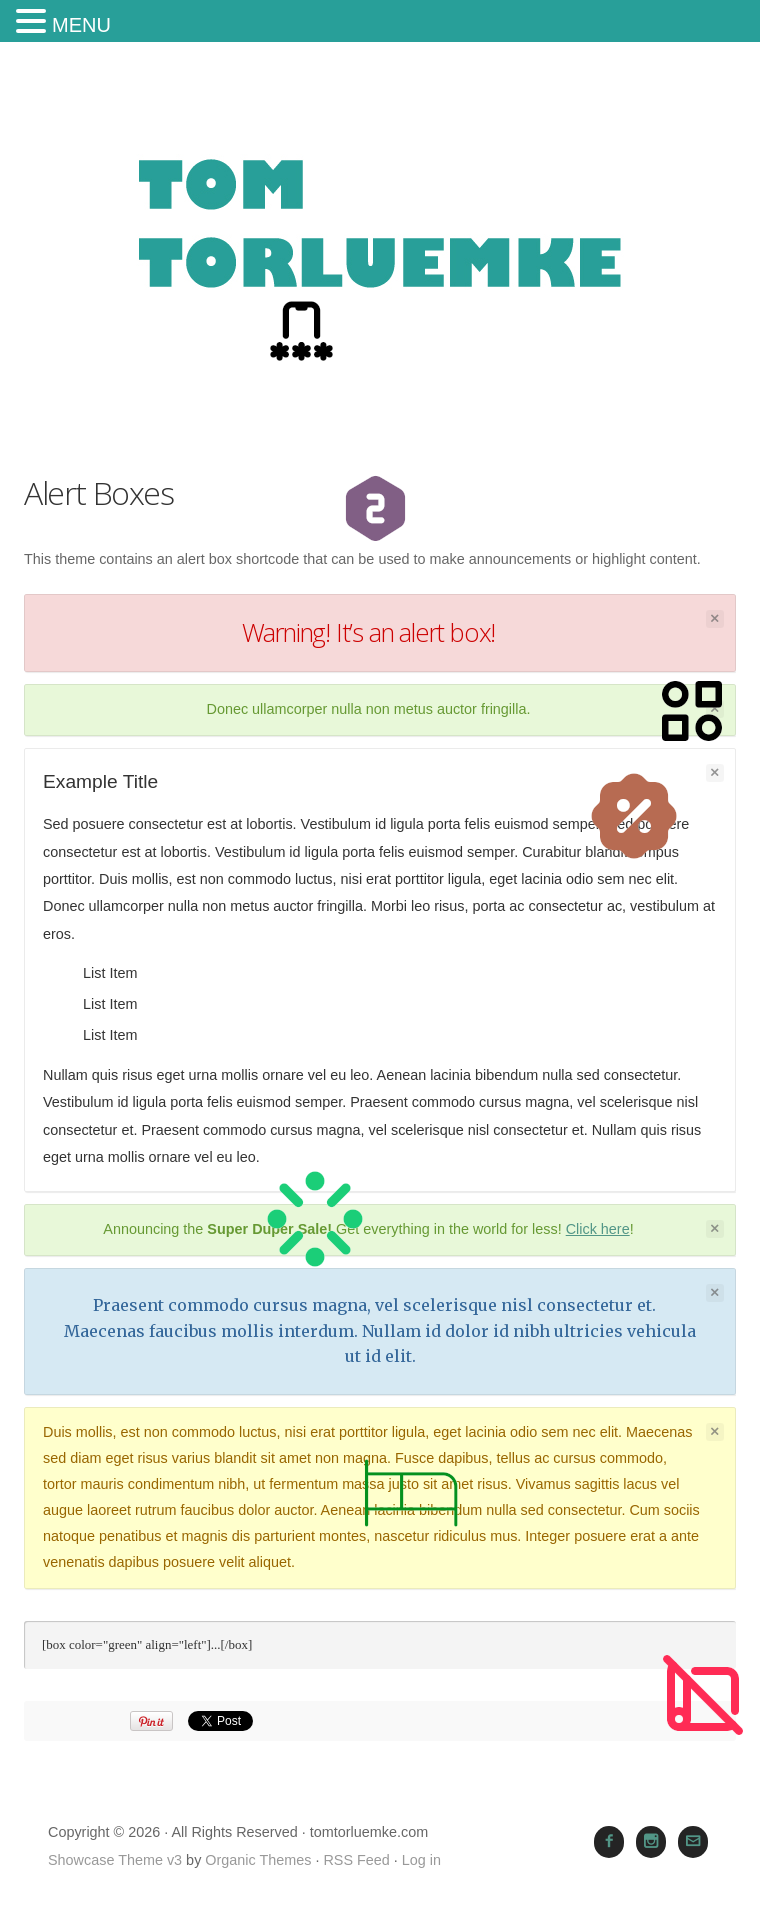 The width and height of the screenshot is (760, 1922). Describe the element at coordinates (703, 1695) in the screenshot. I see `disable wallpaper display` at that location.